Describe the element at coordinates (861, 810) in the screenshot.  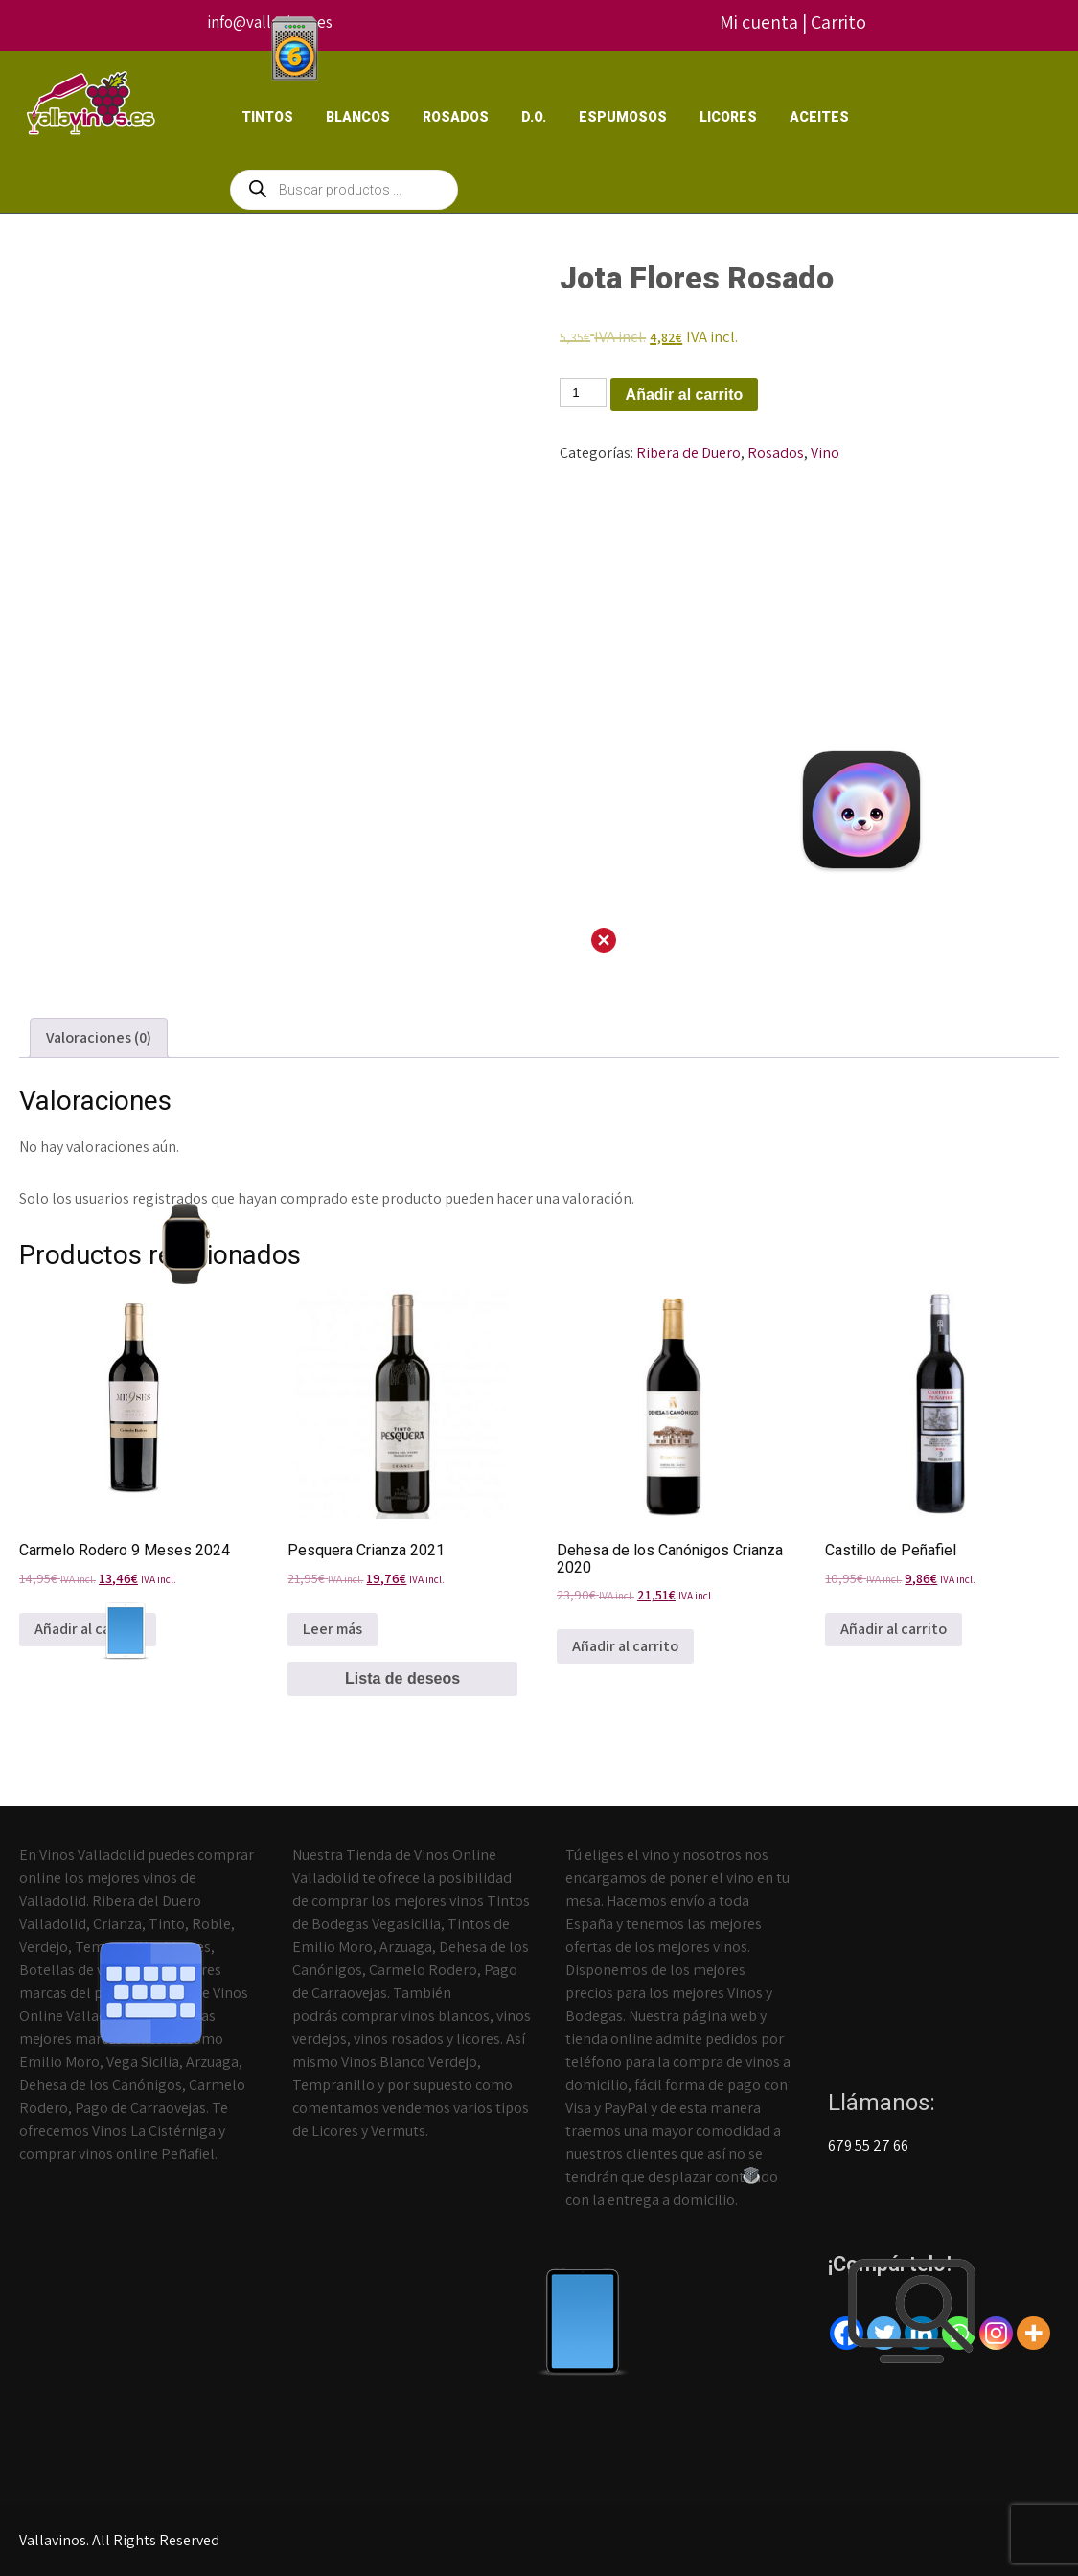
I see `open Image Playground app` at that location.